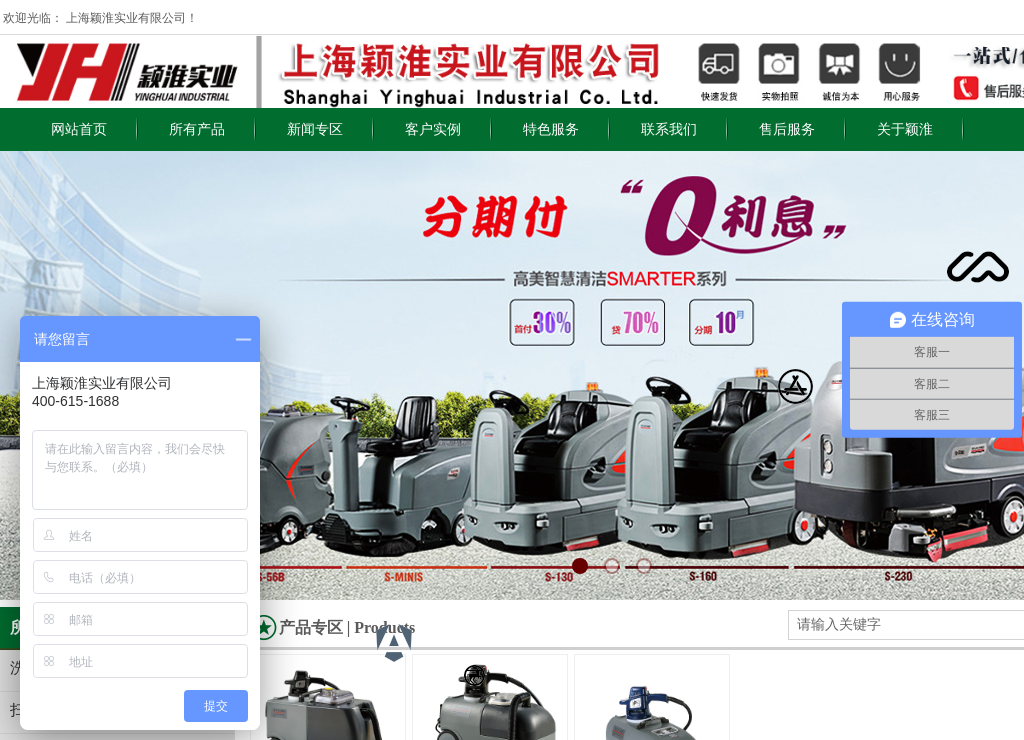 This screenshot has height=740, width=1024. I want to click on indicates an Angular framework application, so click(394, 643).